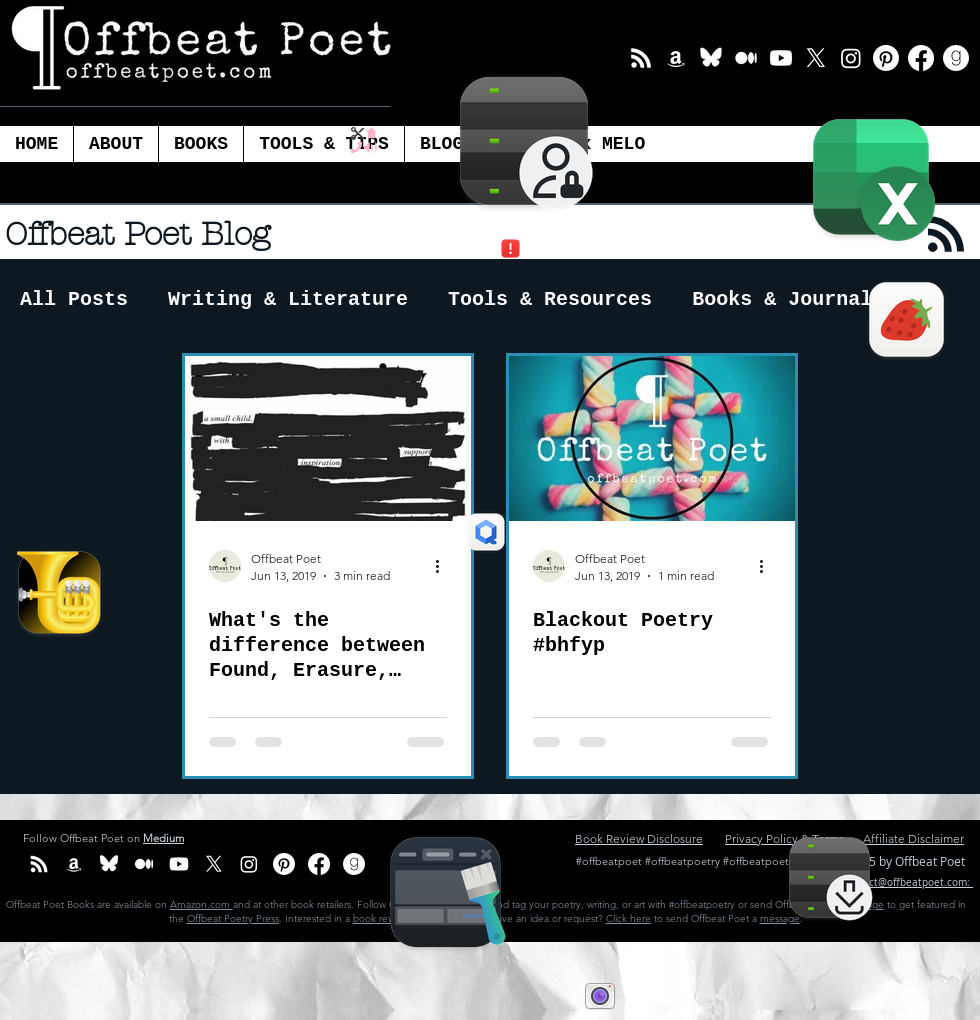  What do you see at coordinates (600, 996) in the screenshot?
I see `open cheese webcam application` at bounding box center [600, 996].